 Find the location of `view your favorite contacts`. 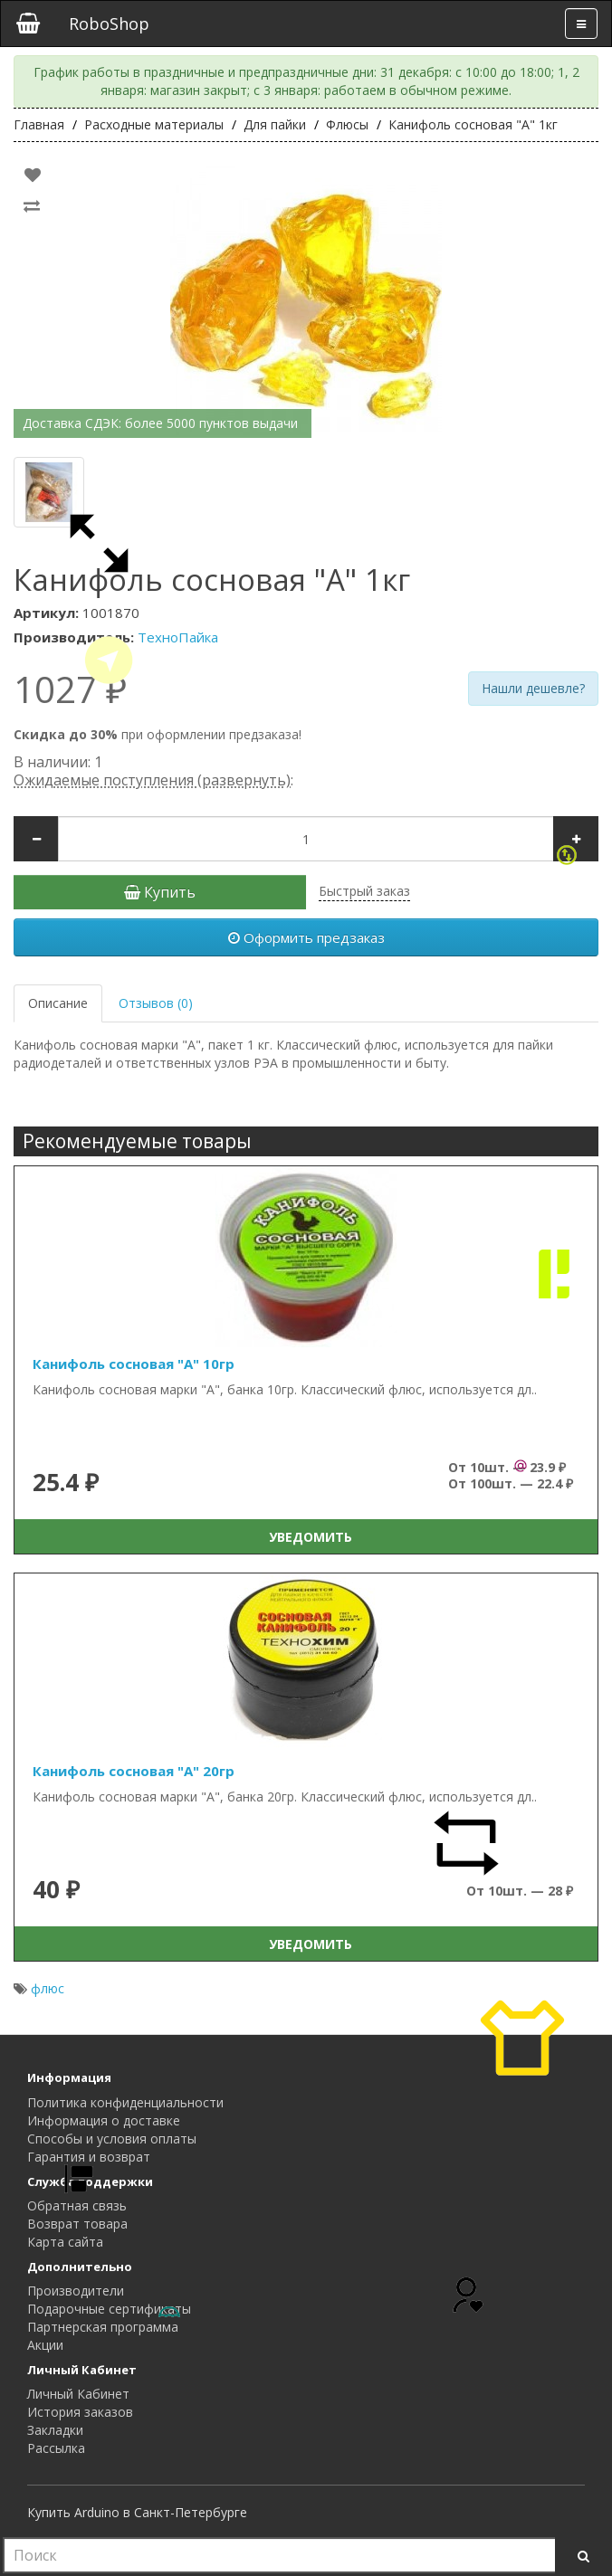

view your favorite contacts is located at coordinates (466, 2296).